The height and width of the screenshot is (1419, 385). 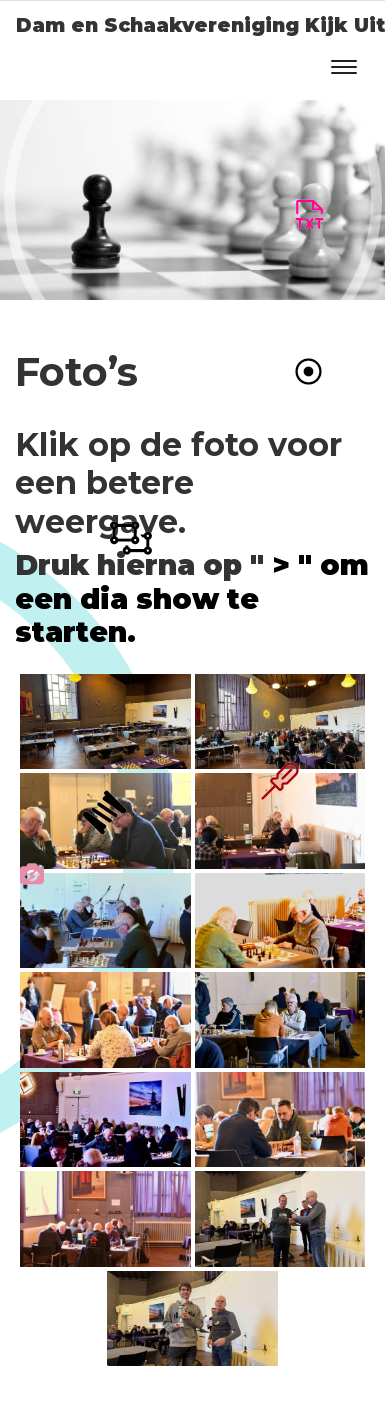 I want to click on switch between front and rear camera, so click(x=32, y=874).